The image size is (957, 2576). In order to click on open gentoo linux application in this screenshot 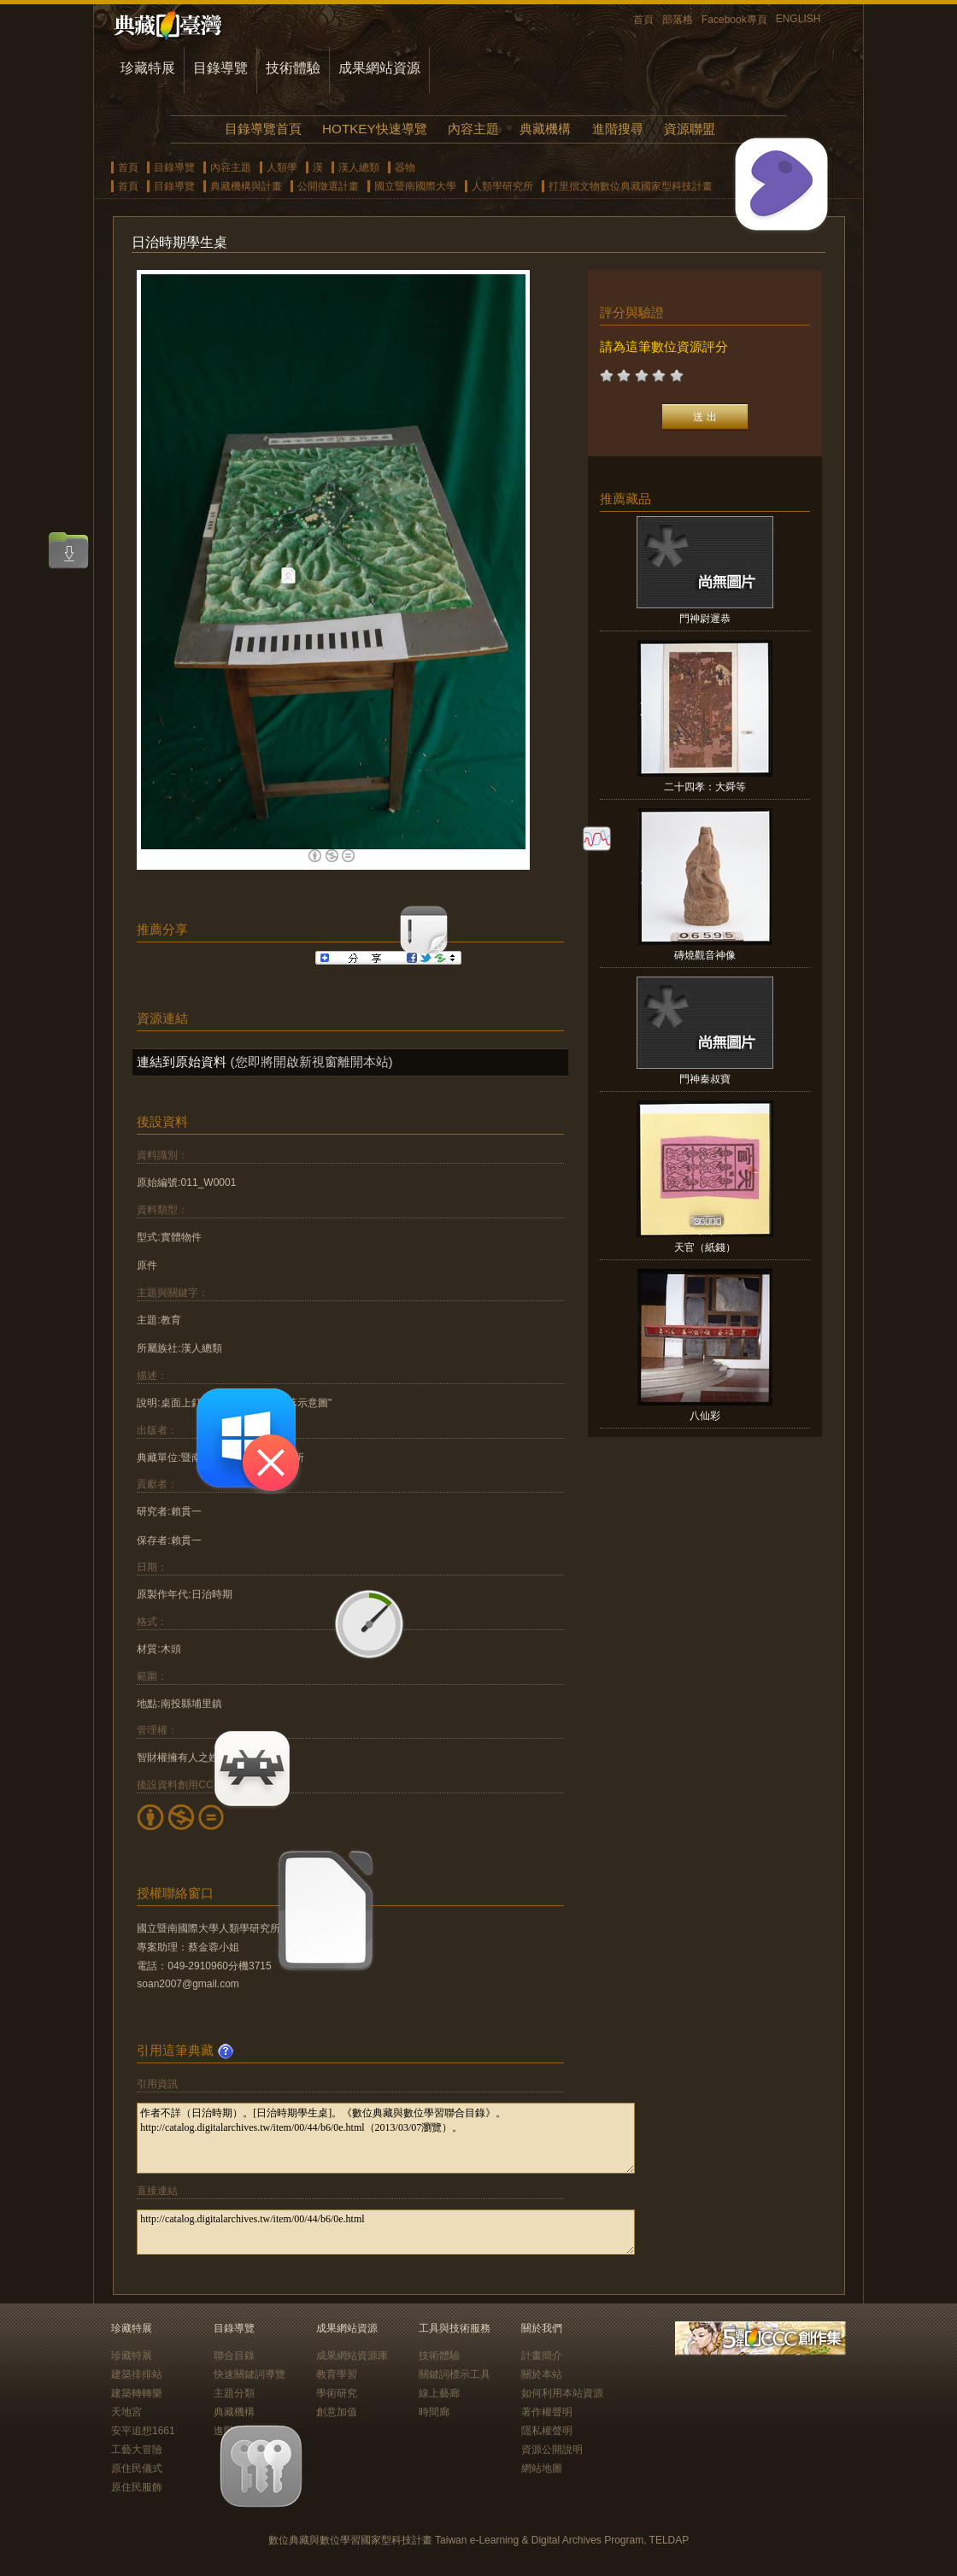, I will do `click(781, 184)`.